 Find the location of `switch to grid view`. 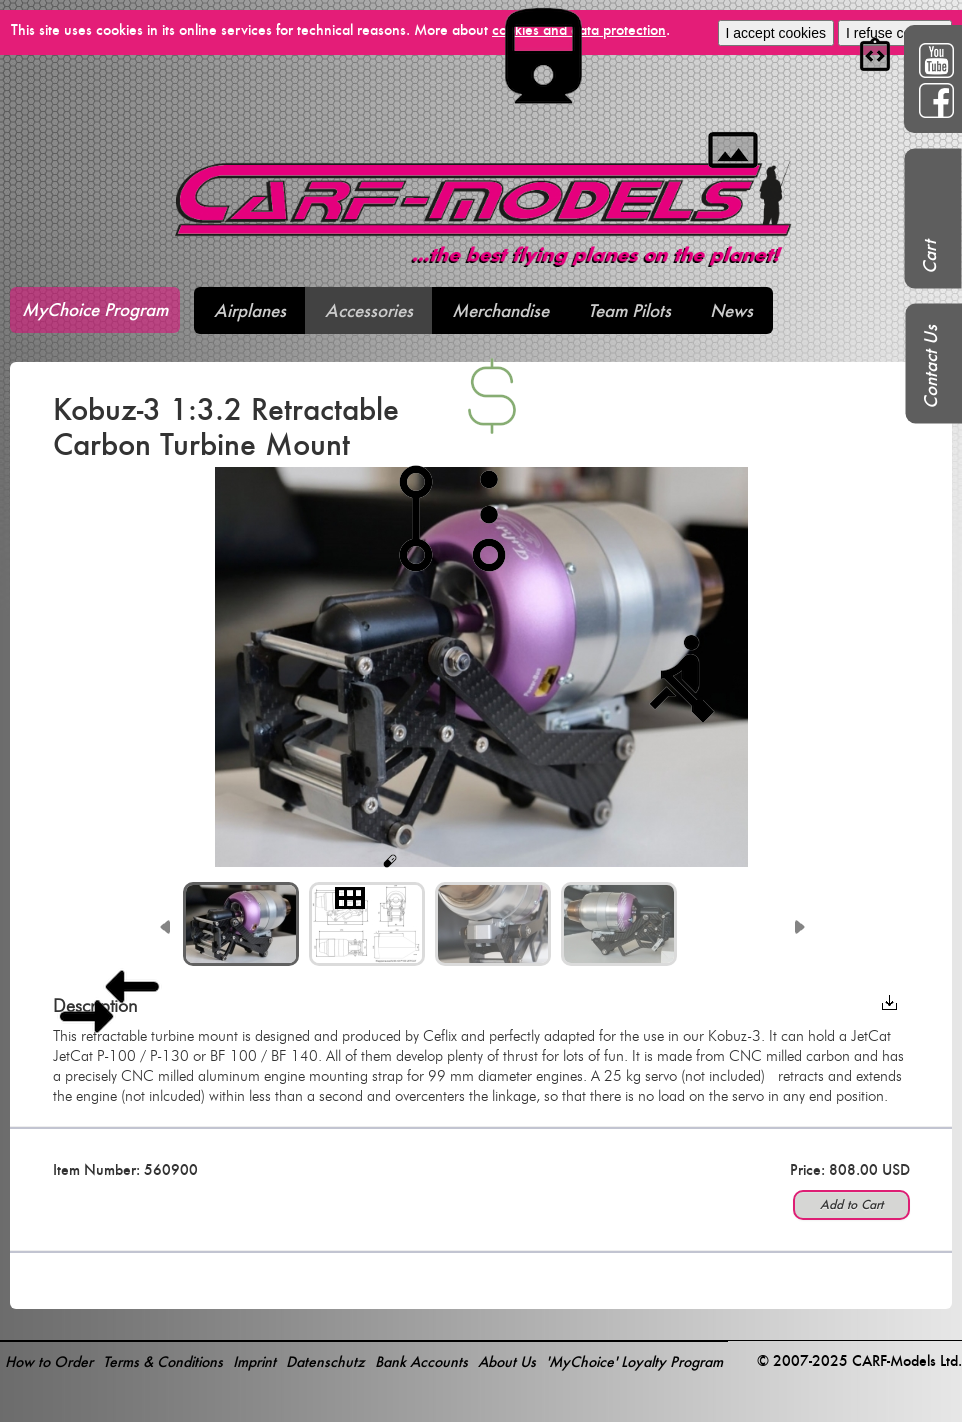

switch to grid view is located at coordinates (349, 899).